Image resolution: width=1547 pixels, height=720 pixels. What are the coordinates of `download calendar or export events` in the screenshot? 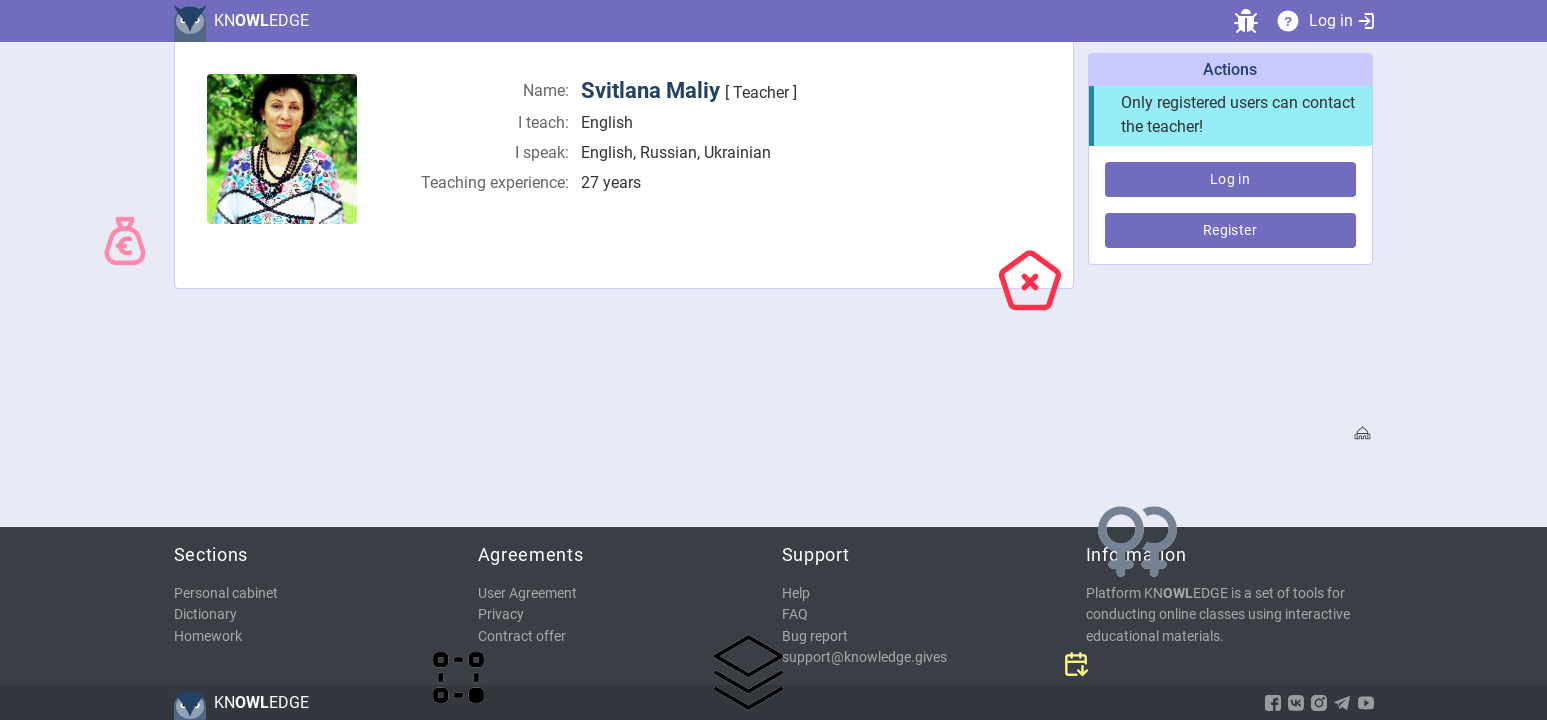 It's located at (1076, 664).